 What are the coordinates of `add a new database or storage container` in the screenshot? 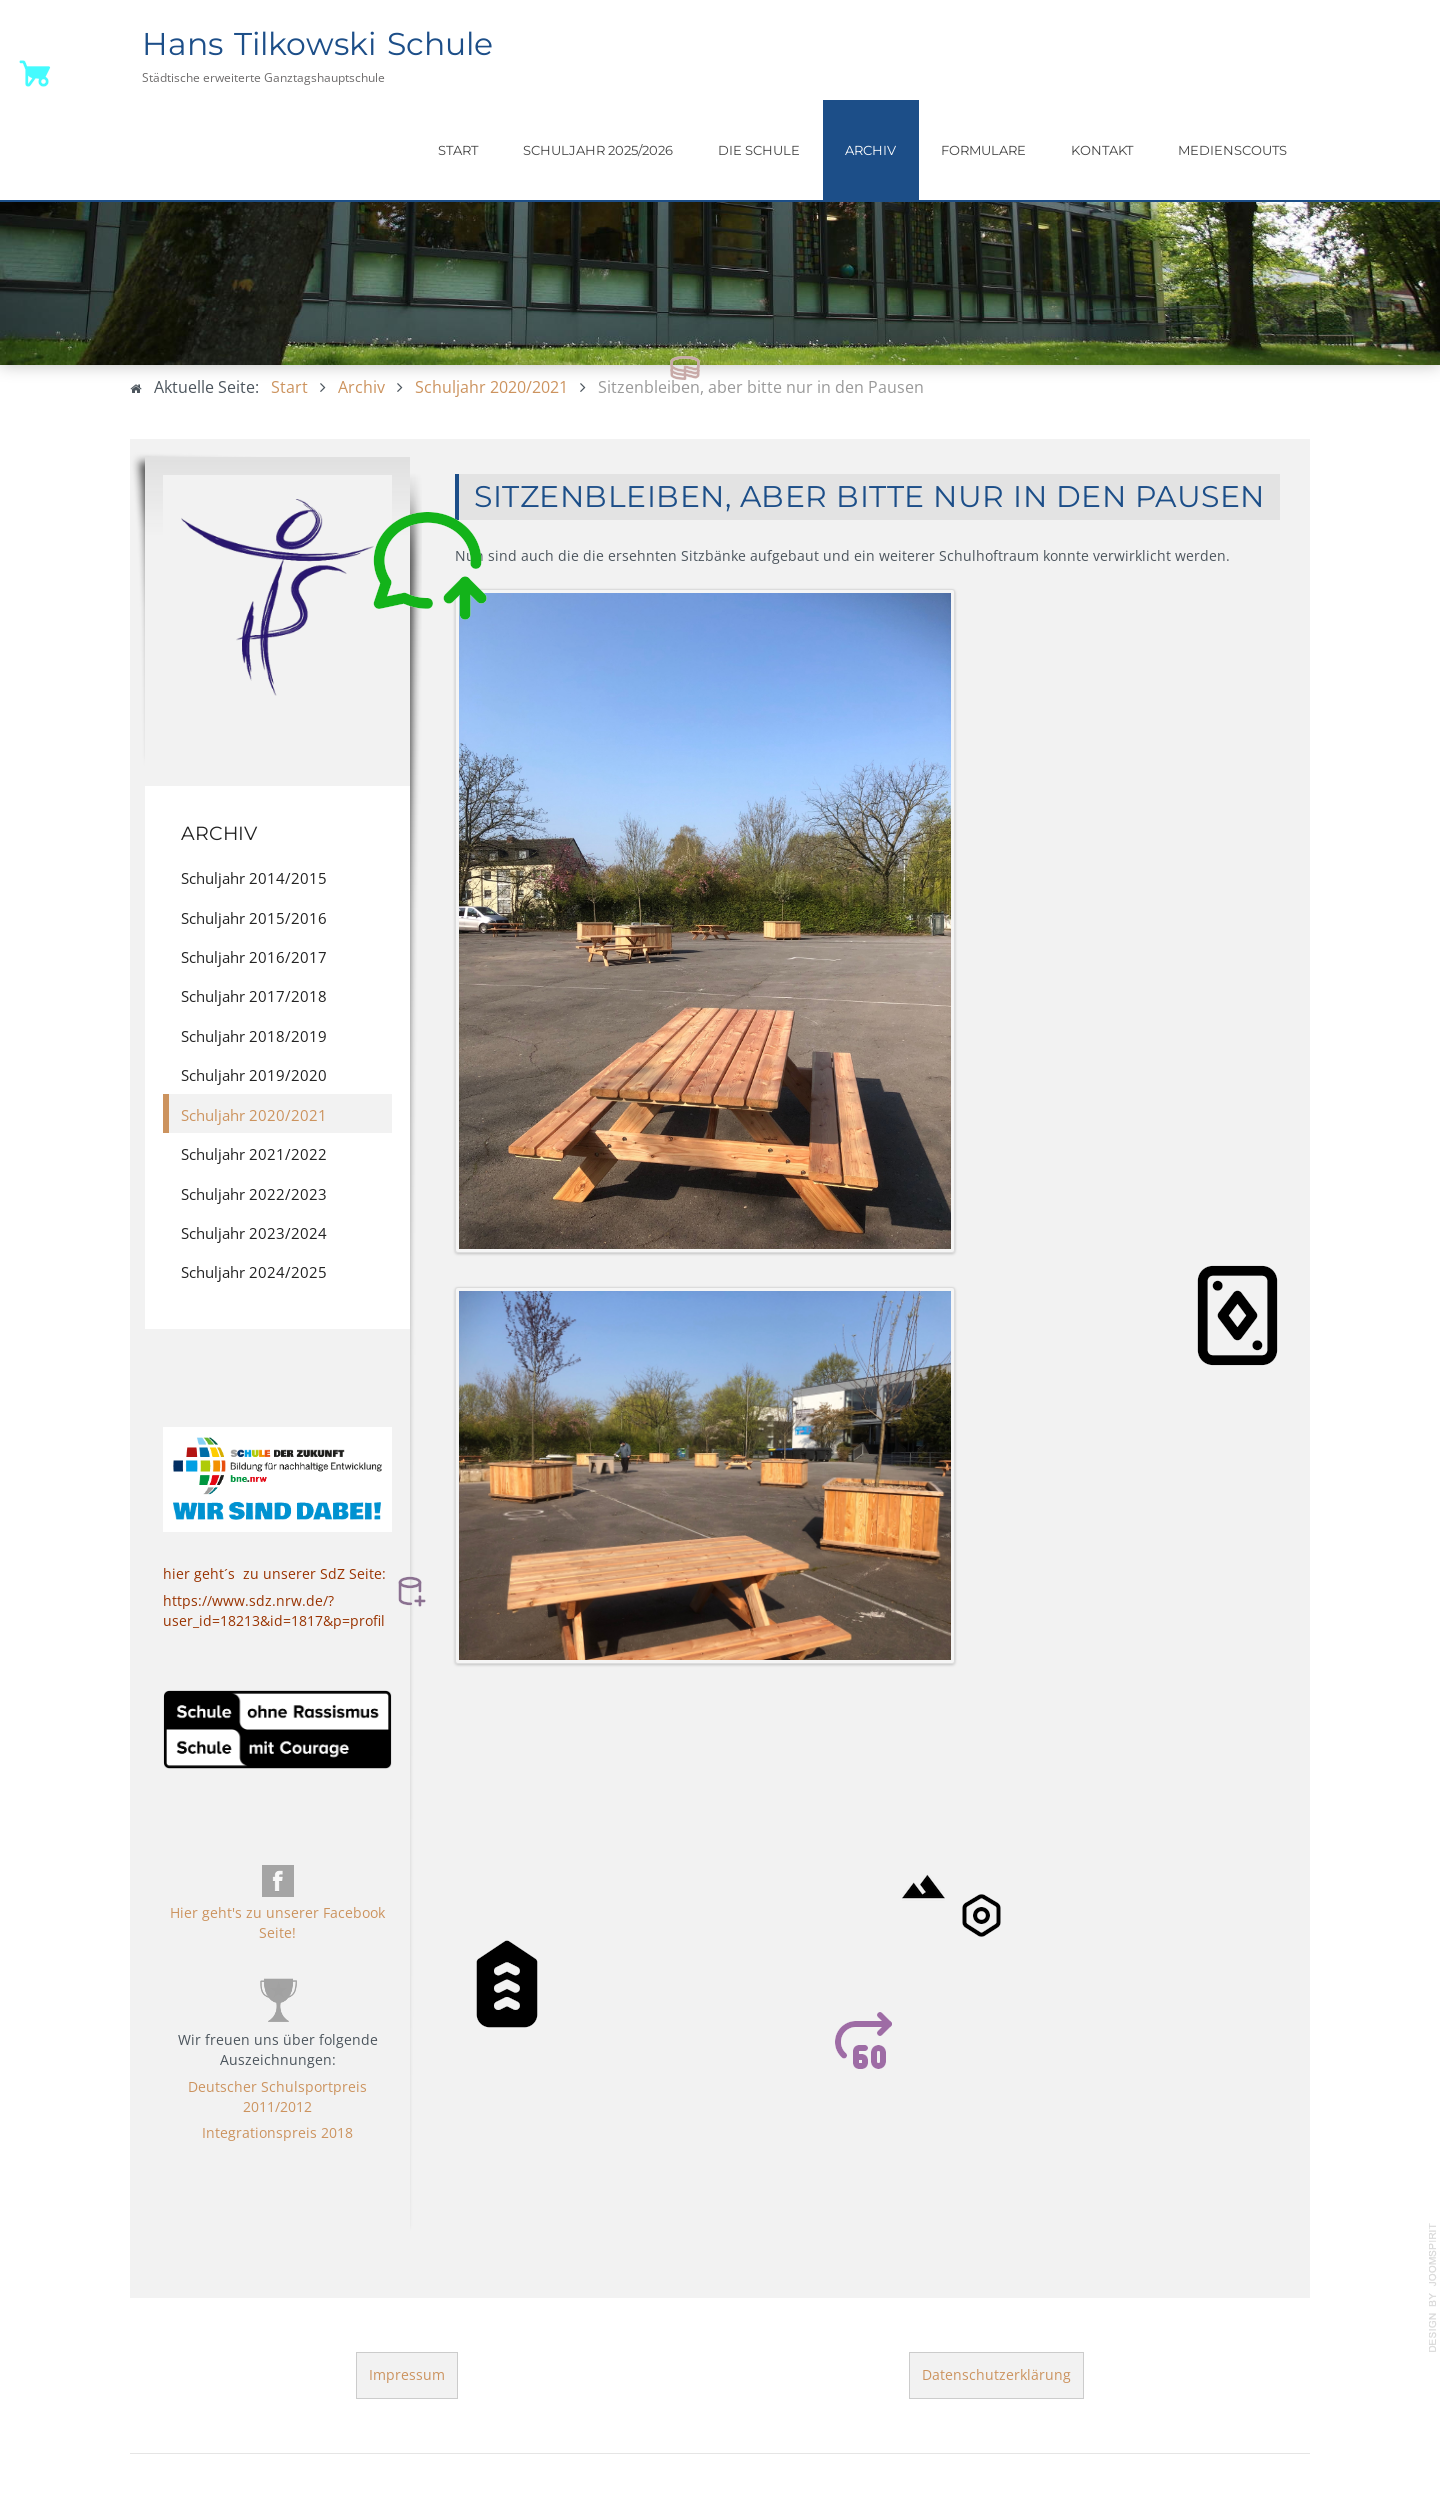 It's located at (410, 1591).